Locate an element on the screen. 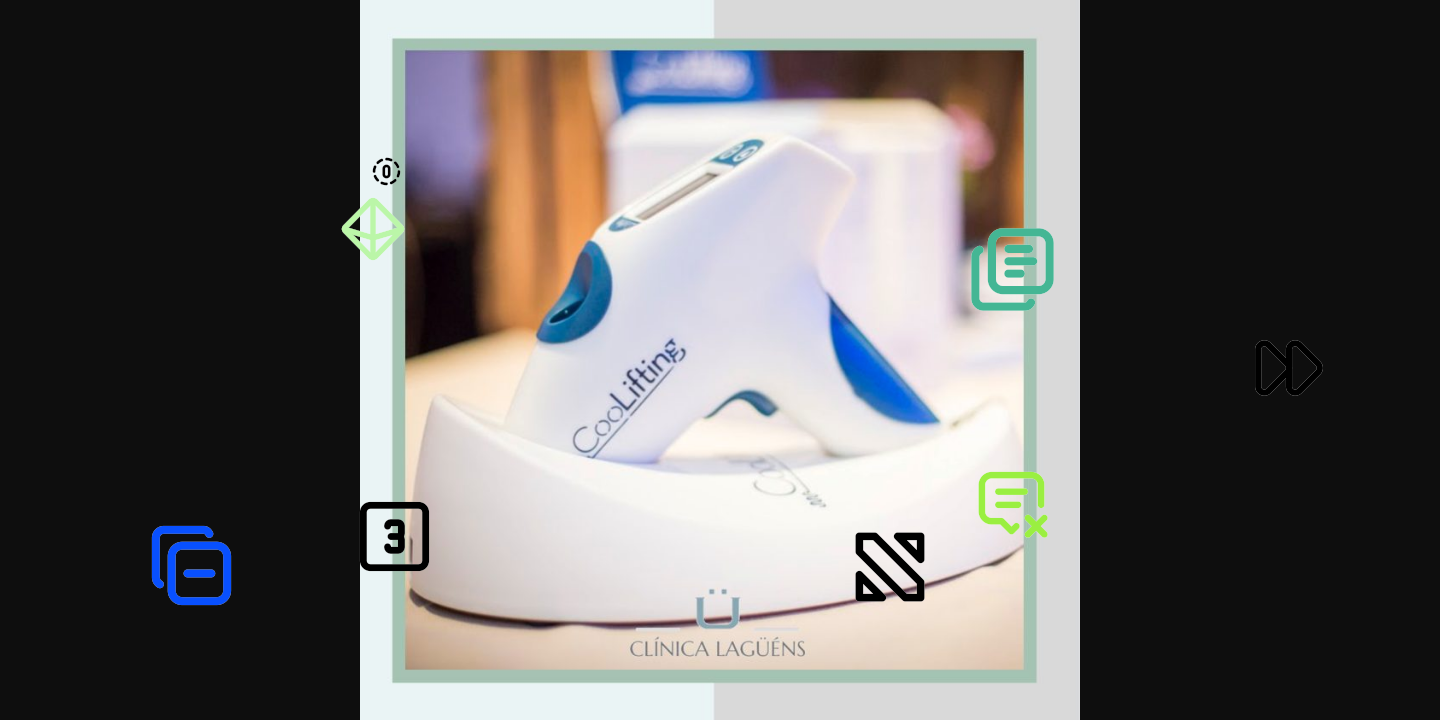 The width and height of the screenshot is (1440, 720). access your saved content library is located at coordinates (1012, 269).